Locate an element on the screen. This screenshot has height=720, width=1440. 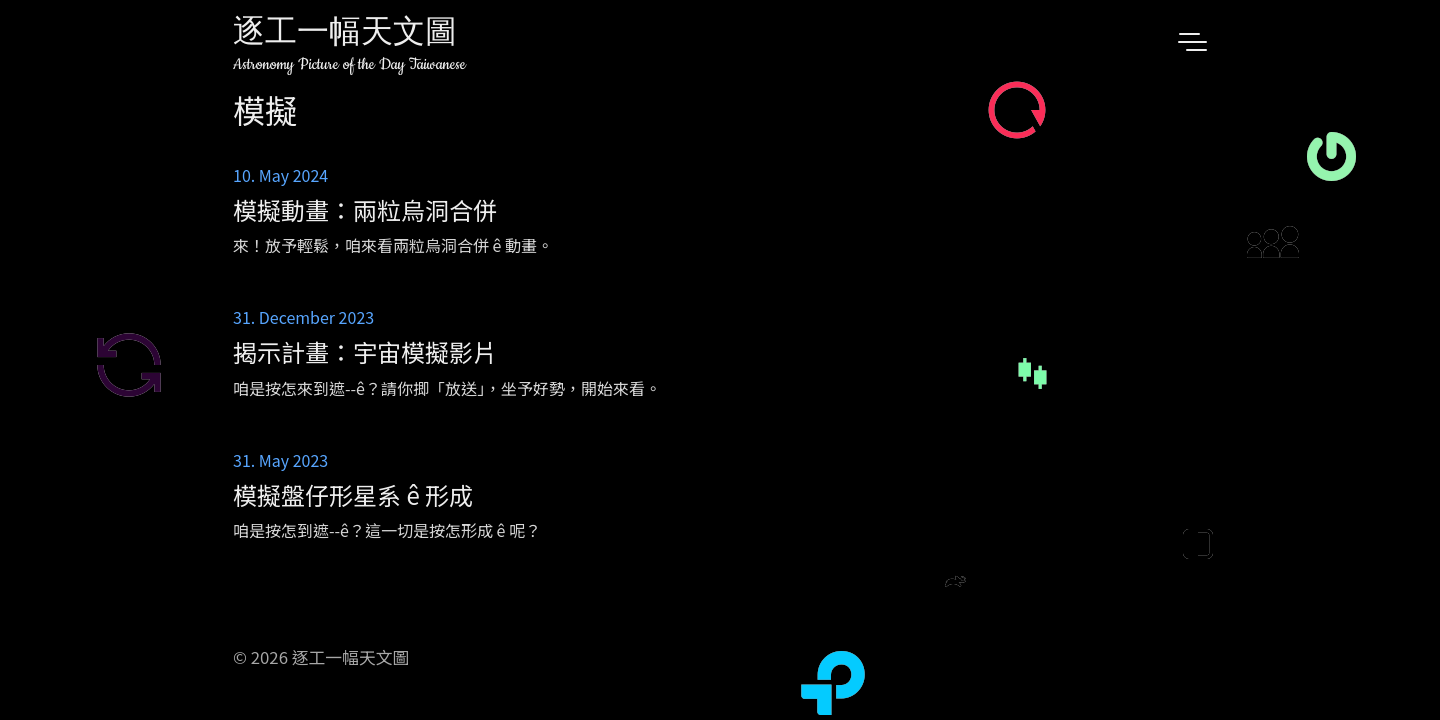
shields.io logo - a service for generating status badges is located at coordinates (1198, 544).